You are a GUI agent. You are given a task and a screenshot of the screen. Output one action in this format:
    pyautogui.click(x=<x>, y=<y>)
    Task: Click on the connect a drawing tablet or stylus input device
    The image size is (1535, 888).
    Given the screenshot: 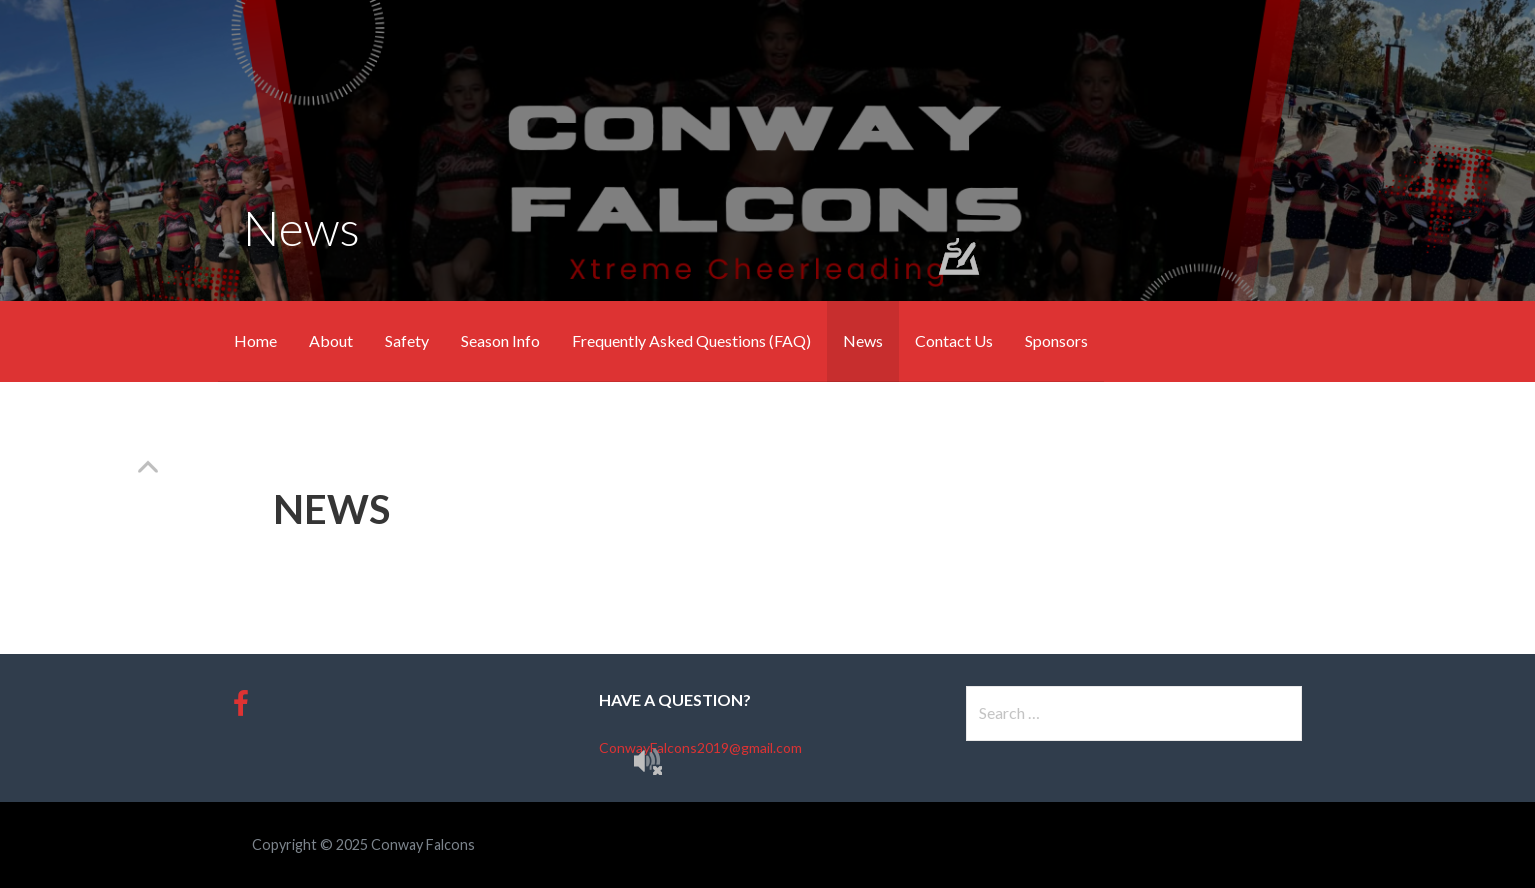 What is the action you would take?
    pyautogui.click(x=959, y=257)
    